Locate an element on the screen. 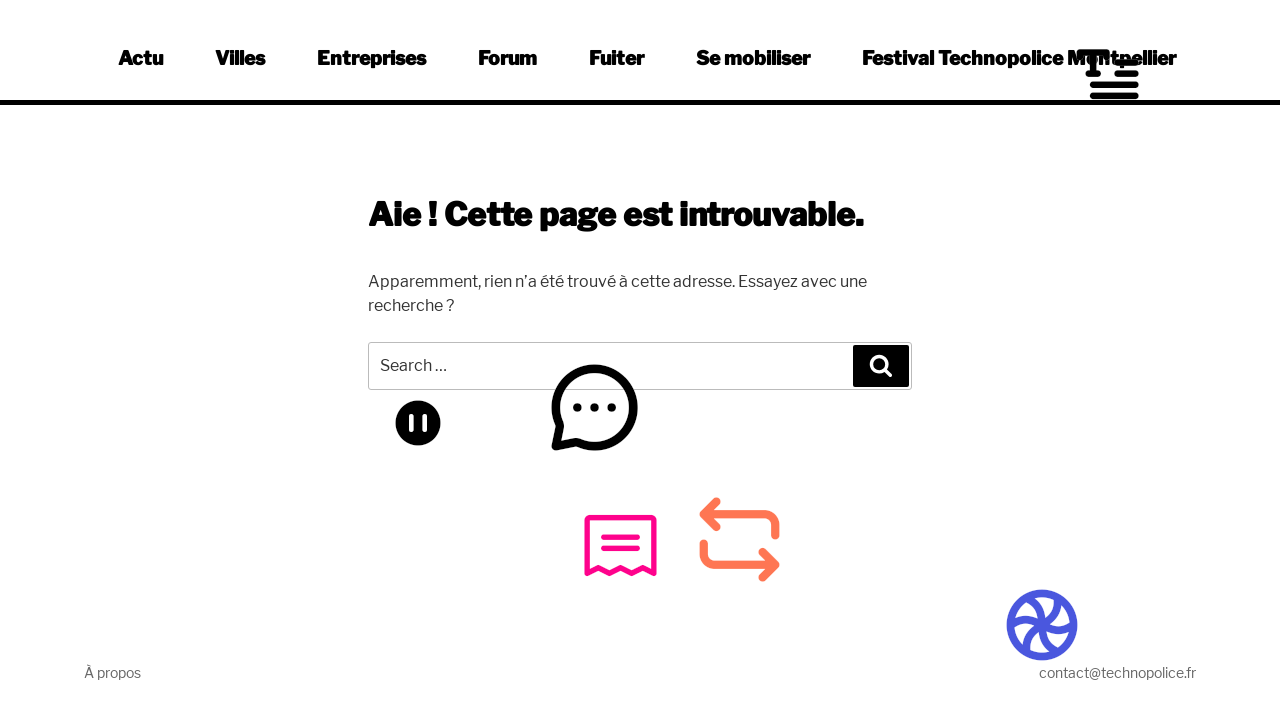 The image size is (1280, 720). enable repeat mode for media playback is located at coordinates (739, 539).